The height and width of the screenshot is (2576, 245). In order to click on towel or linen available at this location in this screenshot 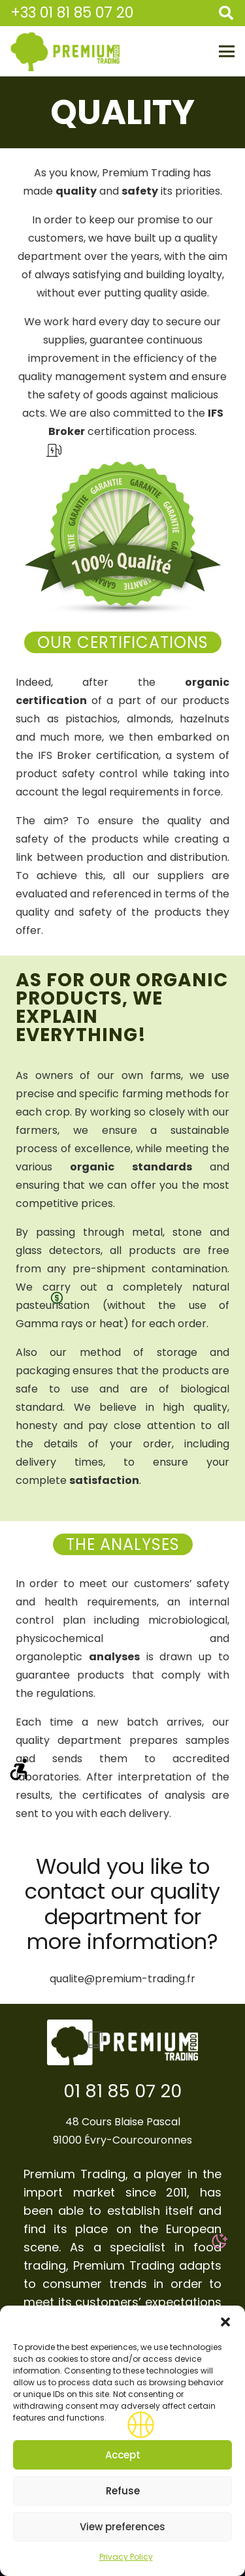, I will do `click(95, 2040)`.